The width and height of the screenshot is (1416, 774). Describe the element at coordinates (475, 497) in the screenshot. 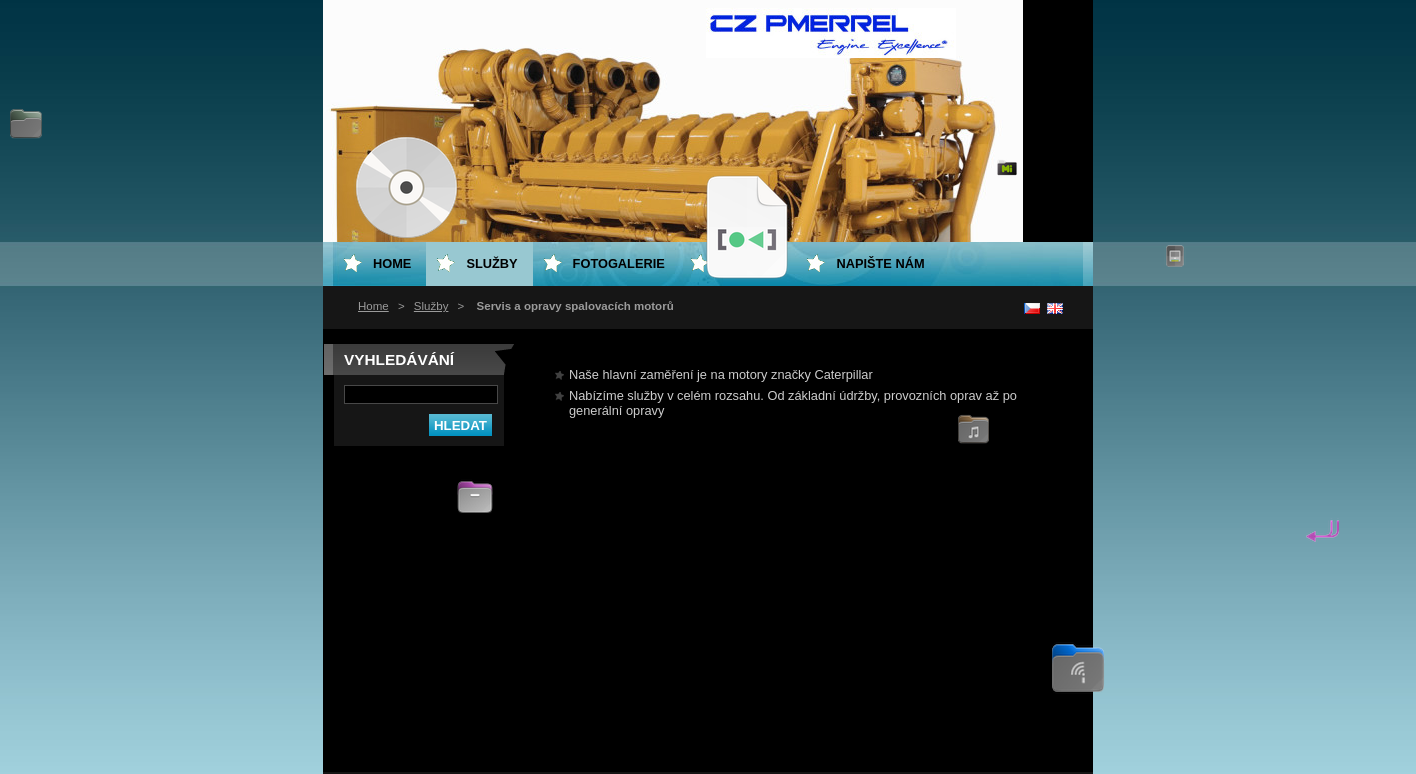

I see `open the nautilus file manager` at that location.